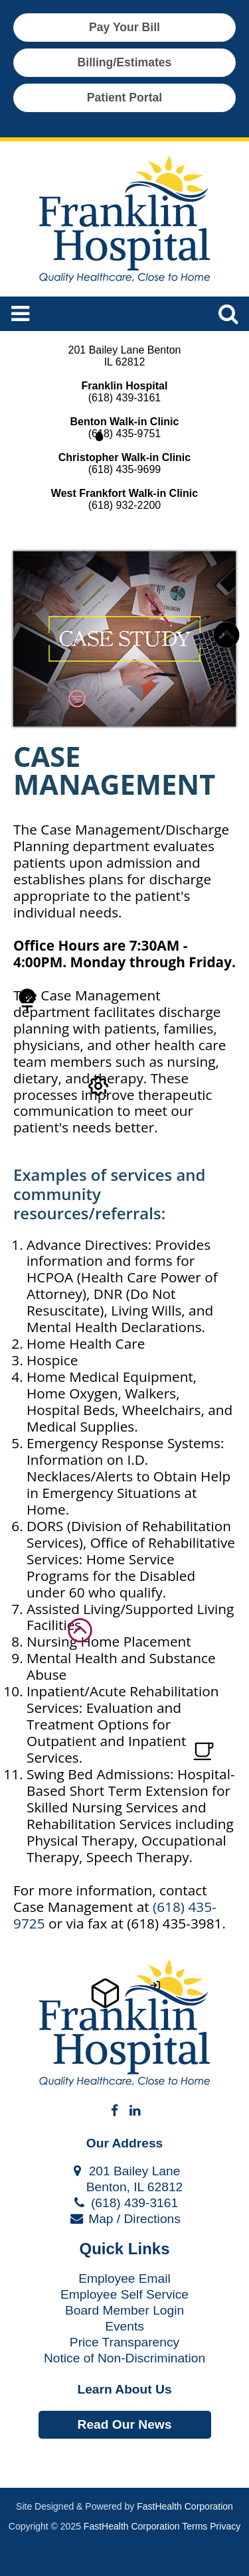 The width and height of the screenshot is (249, 2576). Describe the element at coordinates (155, 1985) in the screenshot. I see `sign in to your account` at that location.